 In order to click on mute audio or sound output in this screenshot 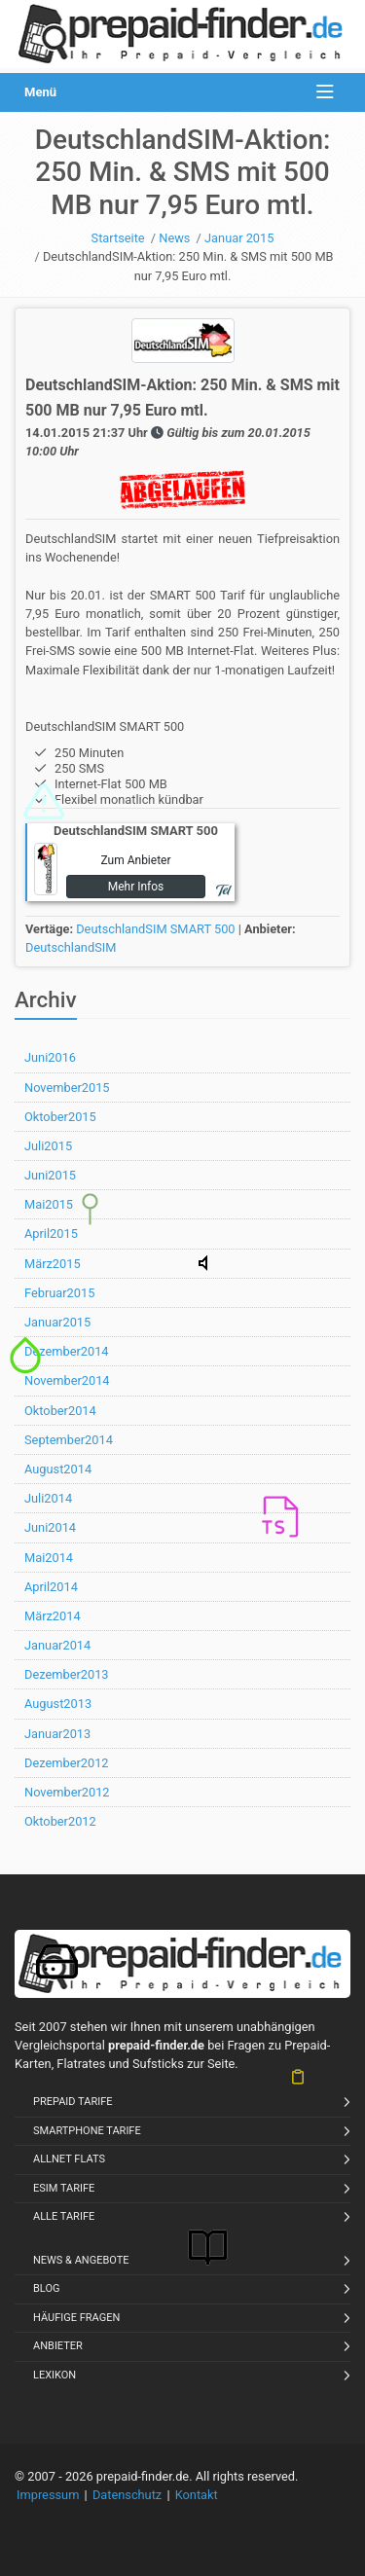, I will do `click(203, 1263)`.